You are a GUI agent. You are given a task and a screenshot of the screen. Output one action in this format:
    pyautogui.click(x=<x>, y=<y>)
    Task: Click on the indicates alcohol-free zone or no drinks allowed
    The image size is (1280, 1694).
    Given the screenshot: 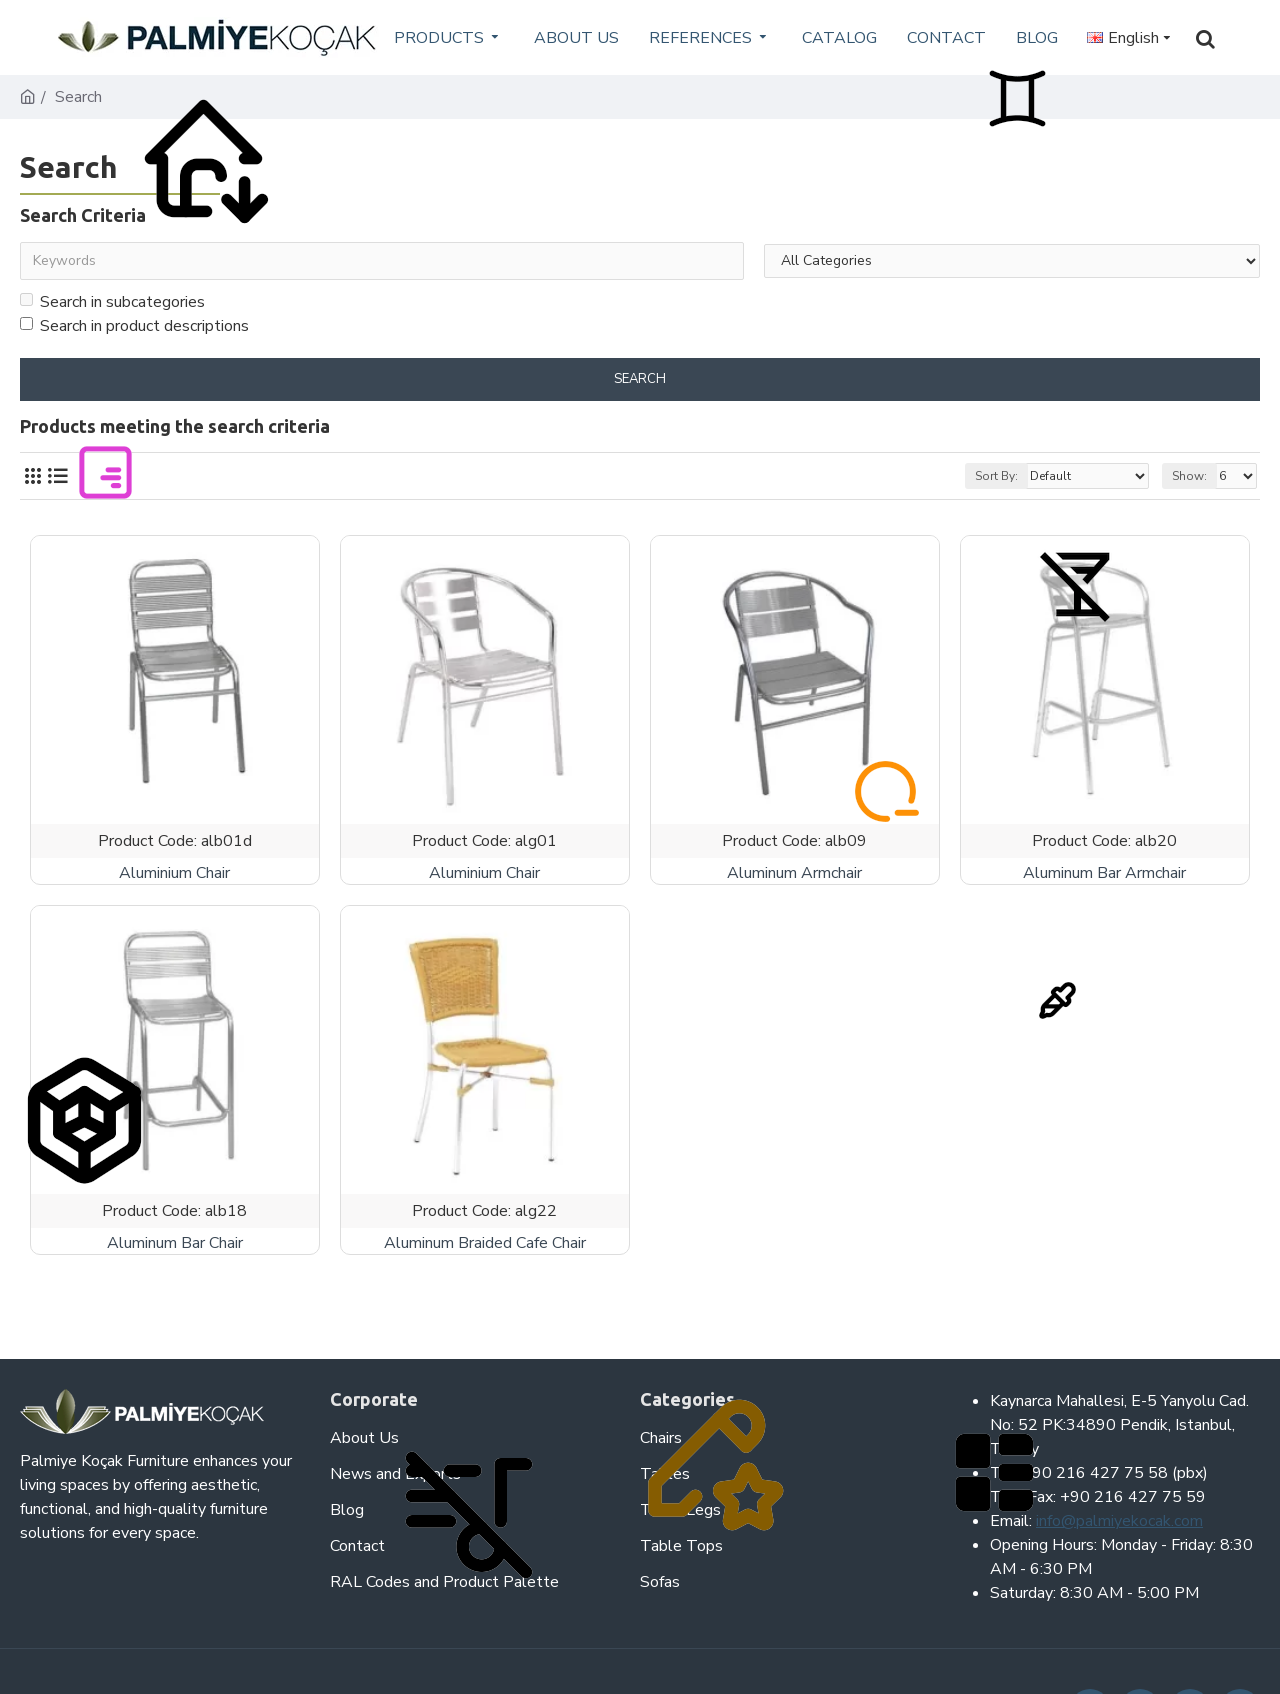 What is the action you would take?
    pyautogui.click(x=1077, y=584)
    